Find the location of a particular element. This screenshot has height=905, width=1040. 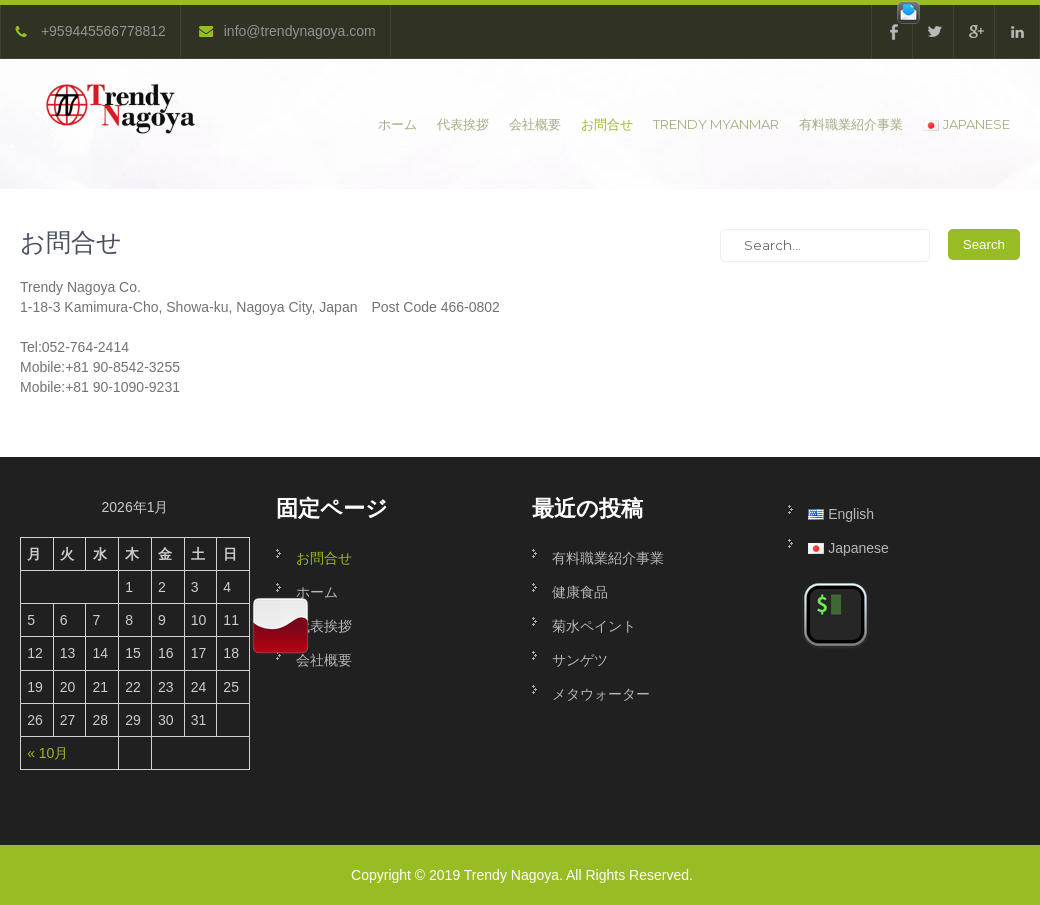

open wine application for running windows programs is located at coordinates (280, 625).